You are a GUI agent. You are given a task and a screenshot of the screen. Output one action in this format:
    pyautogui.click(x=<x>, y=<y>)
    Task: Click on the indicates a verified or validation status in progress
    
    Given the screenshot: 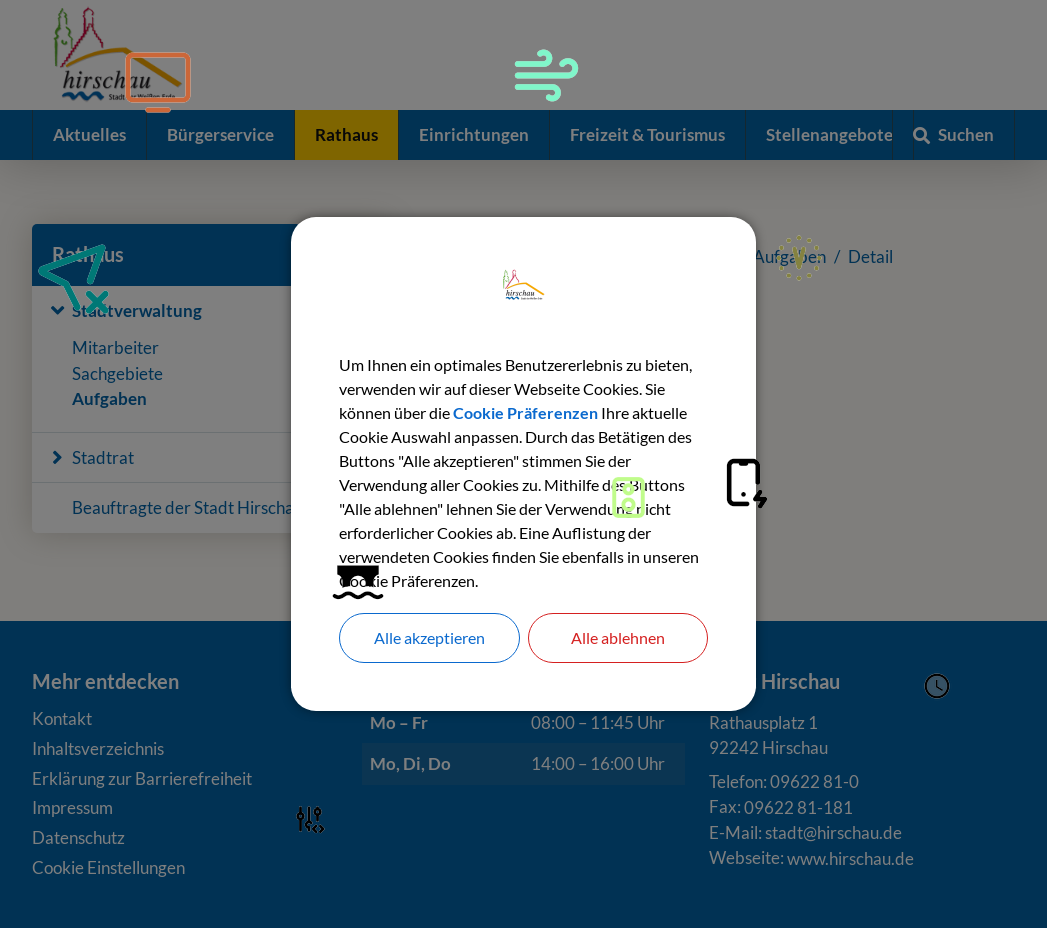 What is the action you would take?
    pyautogui.click(x=799, y=258)
    